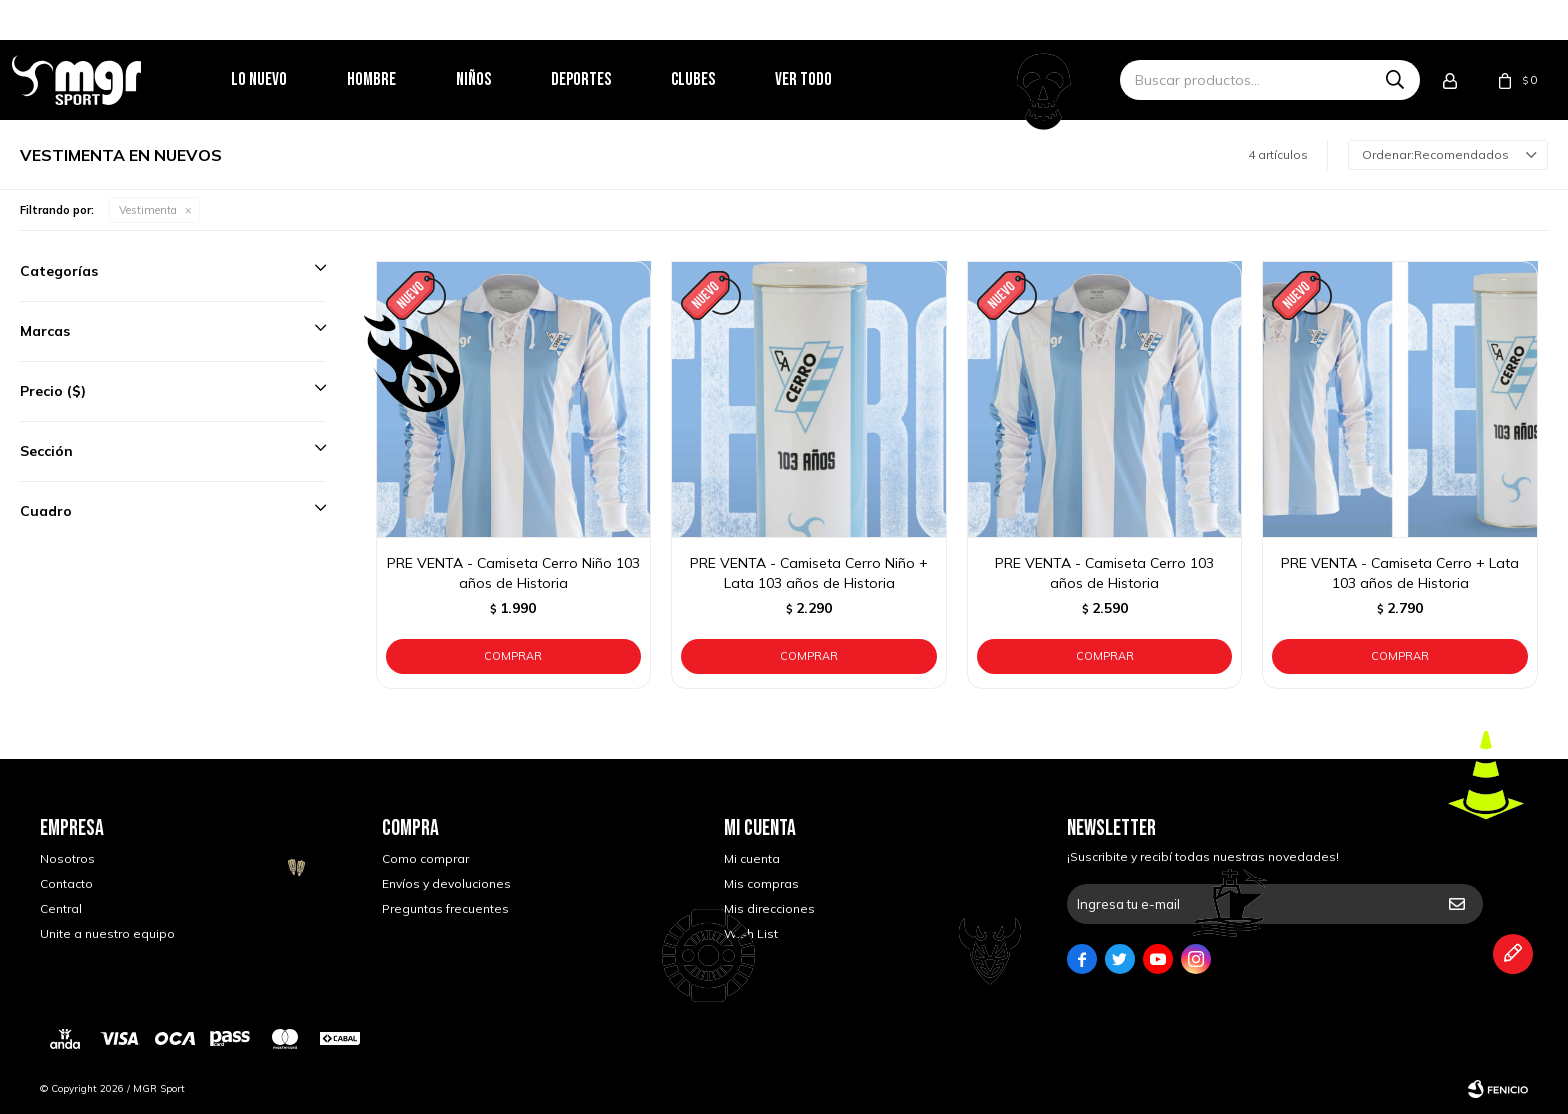  I want to click on aircraft carrier unit in a strategy game, so click(1230, 906).